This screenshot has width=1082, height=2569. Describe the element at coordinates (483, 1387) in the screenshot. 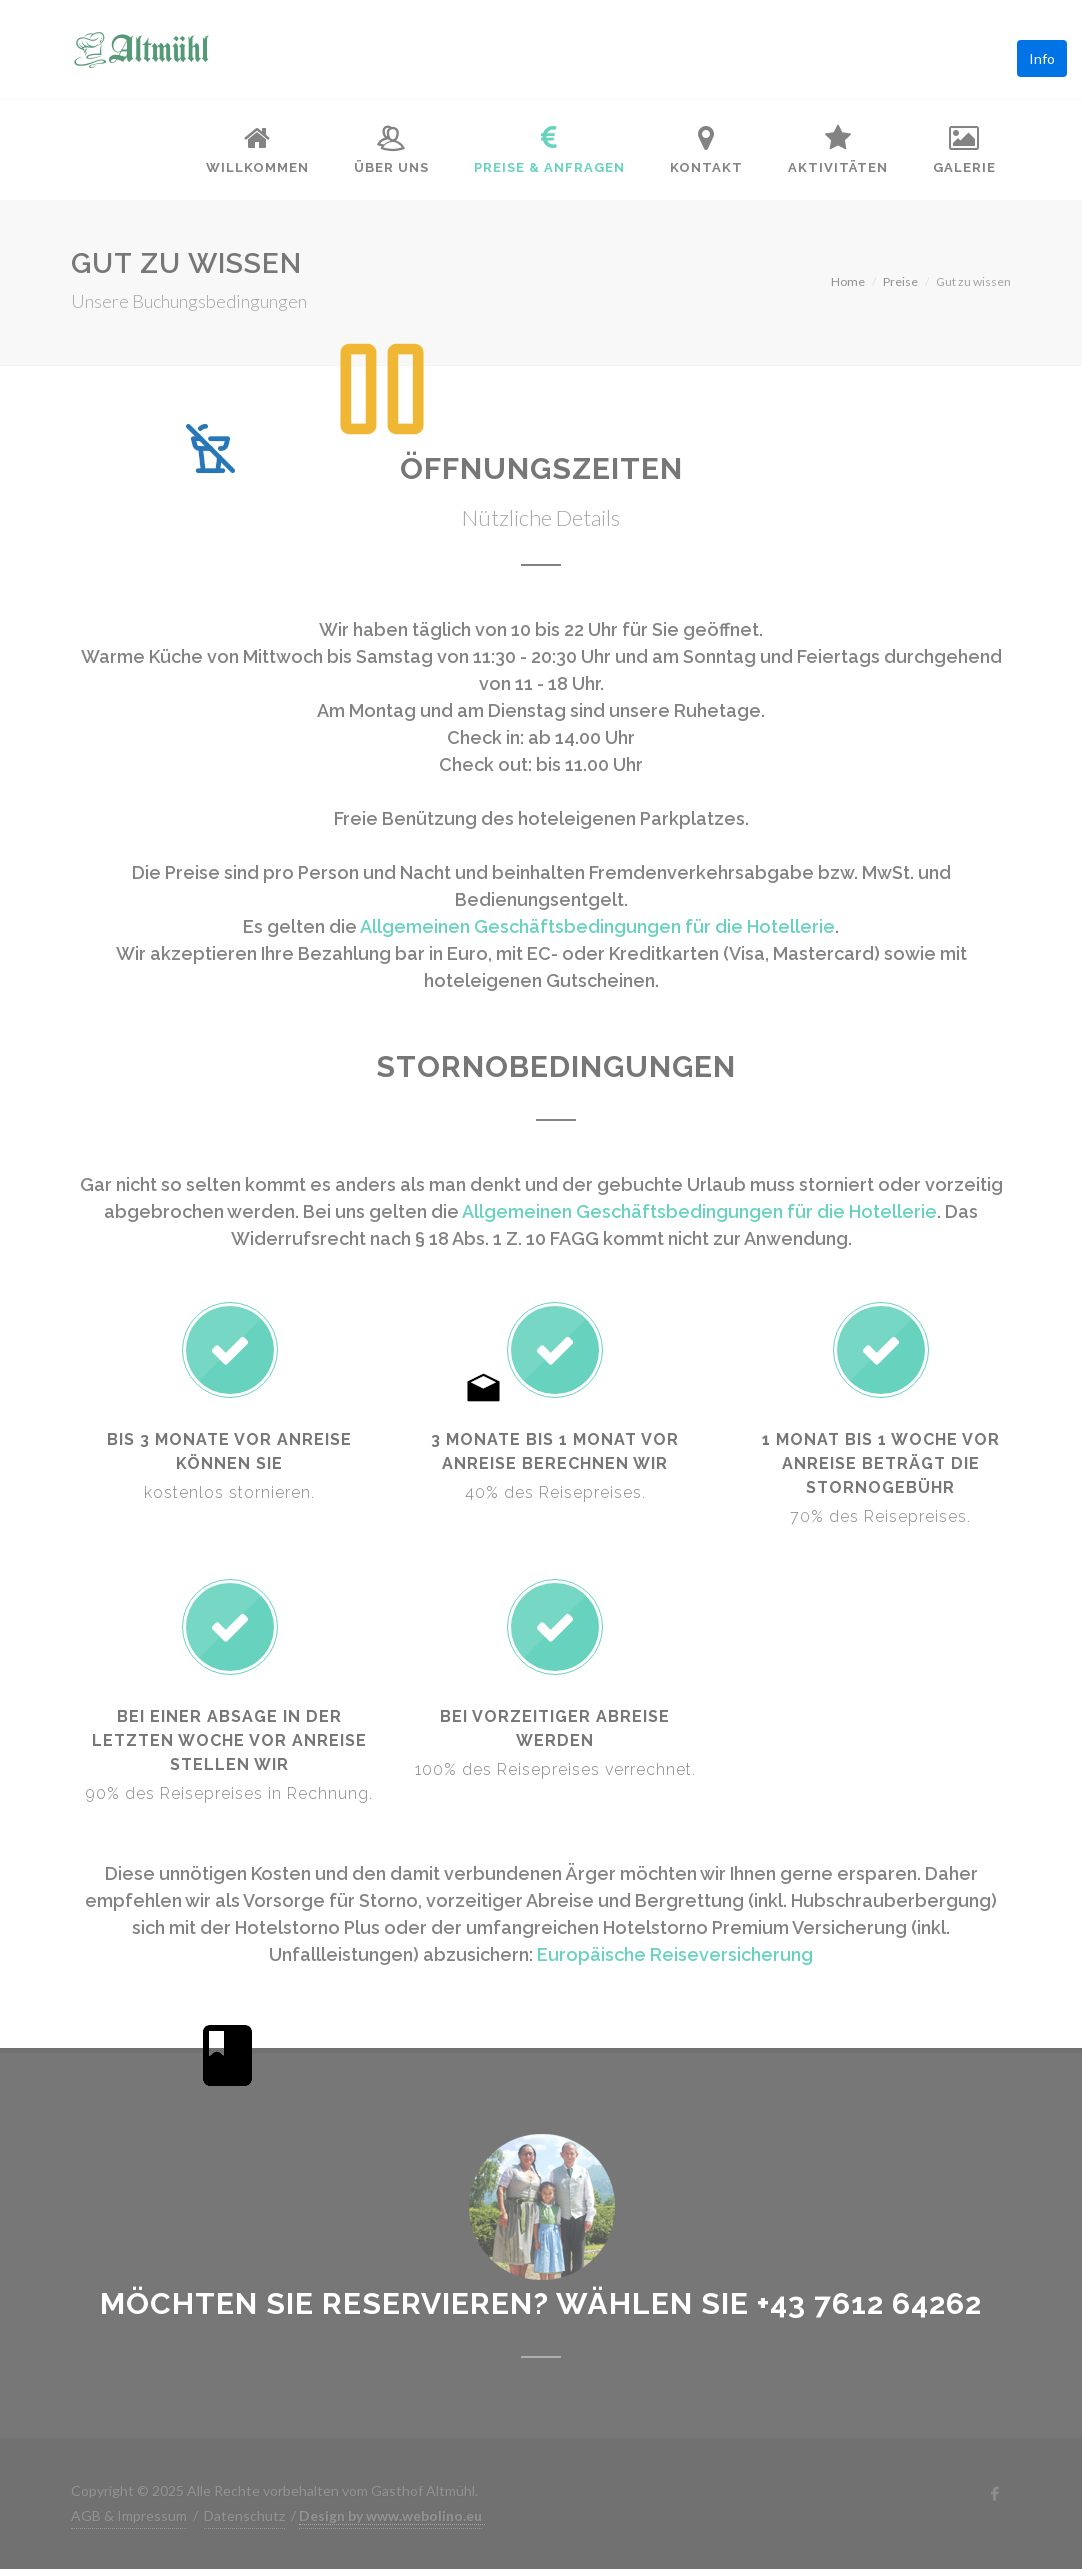

I see `view an opened email message` at that location.